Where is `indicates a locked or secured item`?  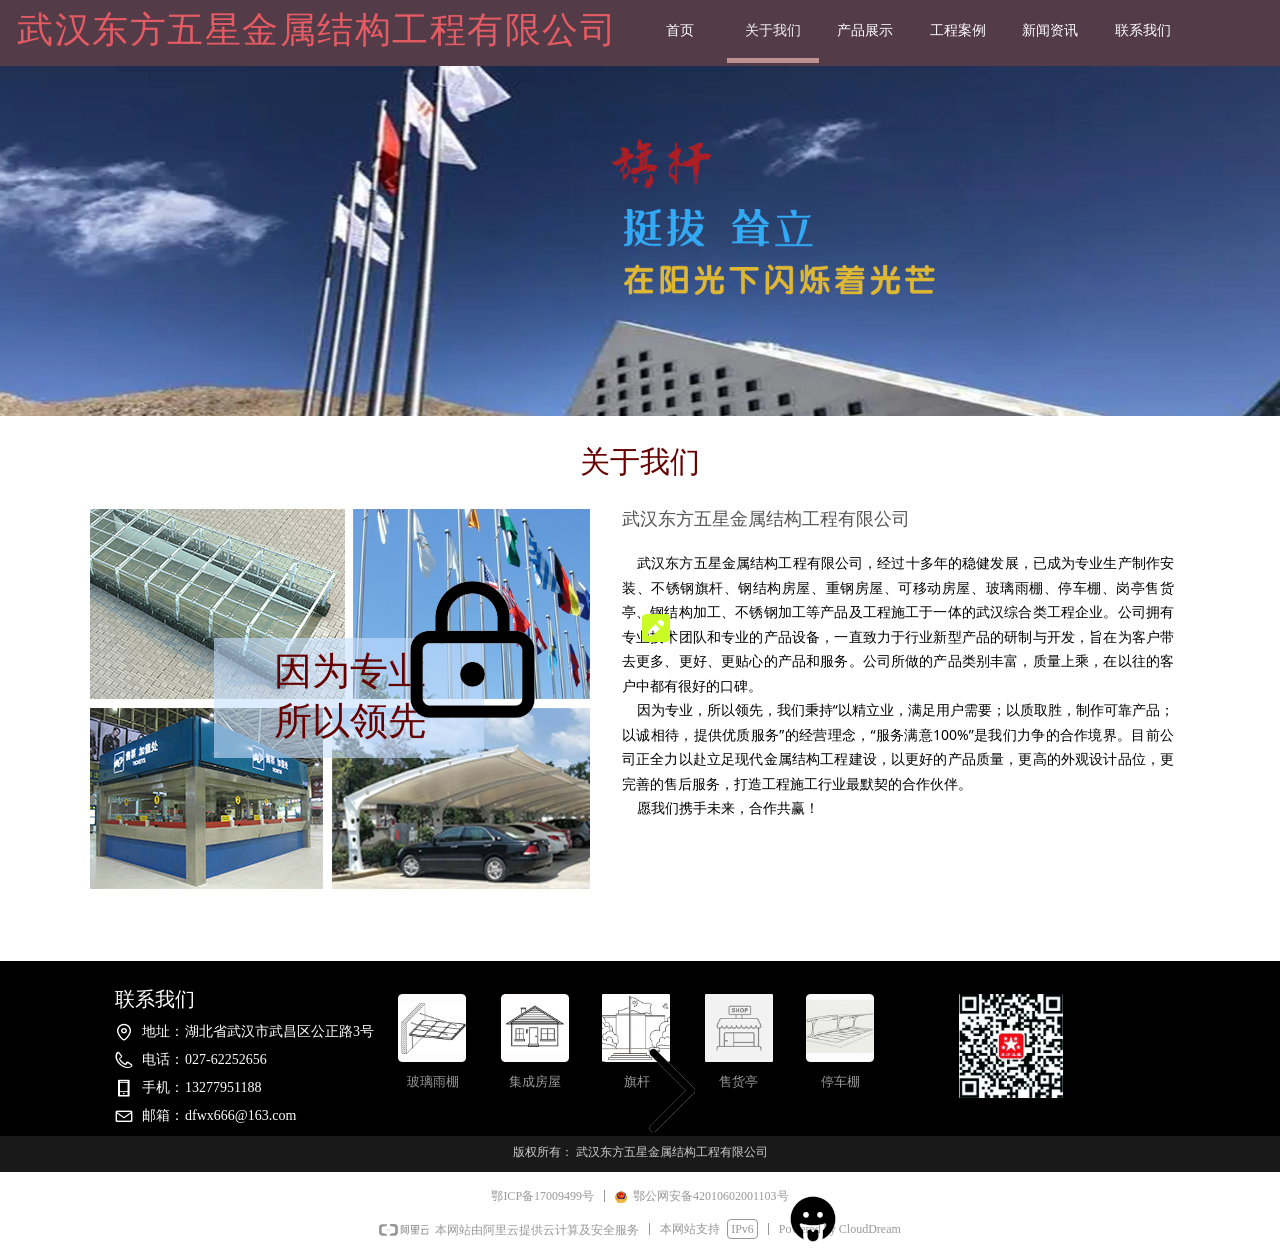
indicates a locked or secured item is located at coordinates (472, 649).